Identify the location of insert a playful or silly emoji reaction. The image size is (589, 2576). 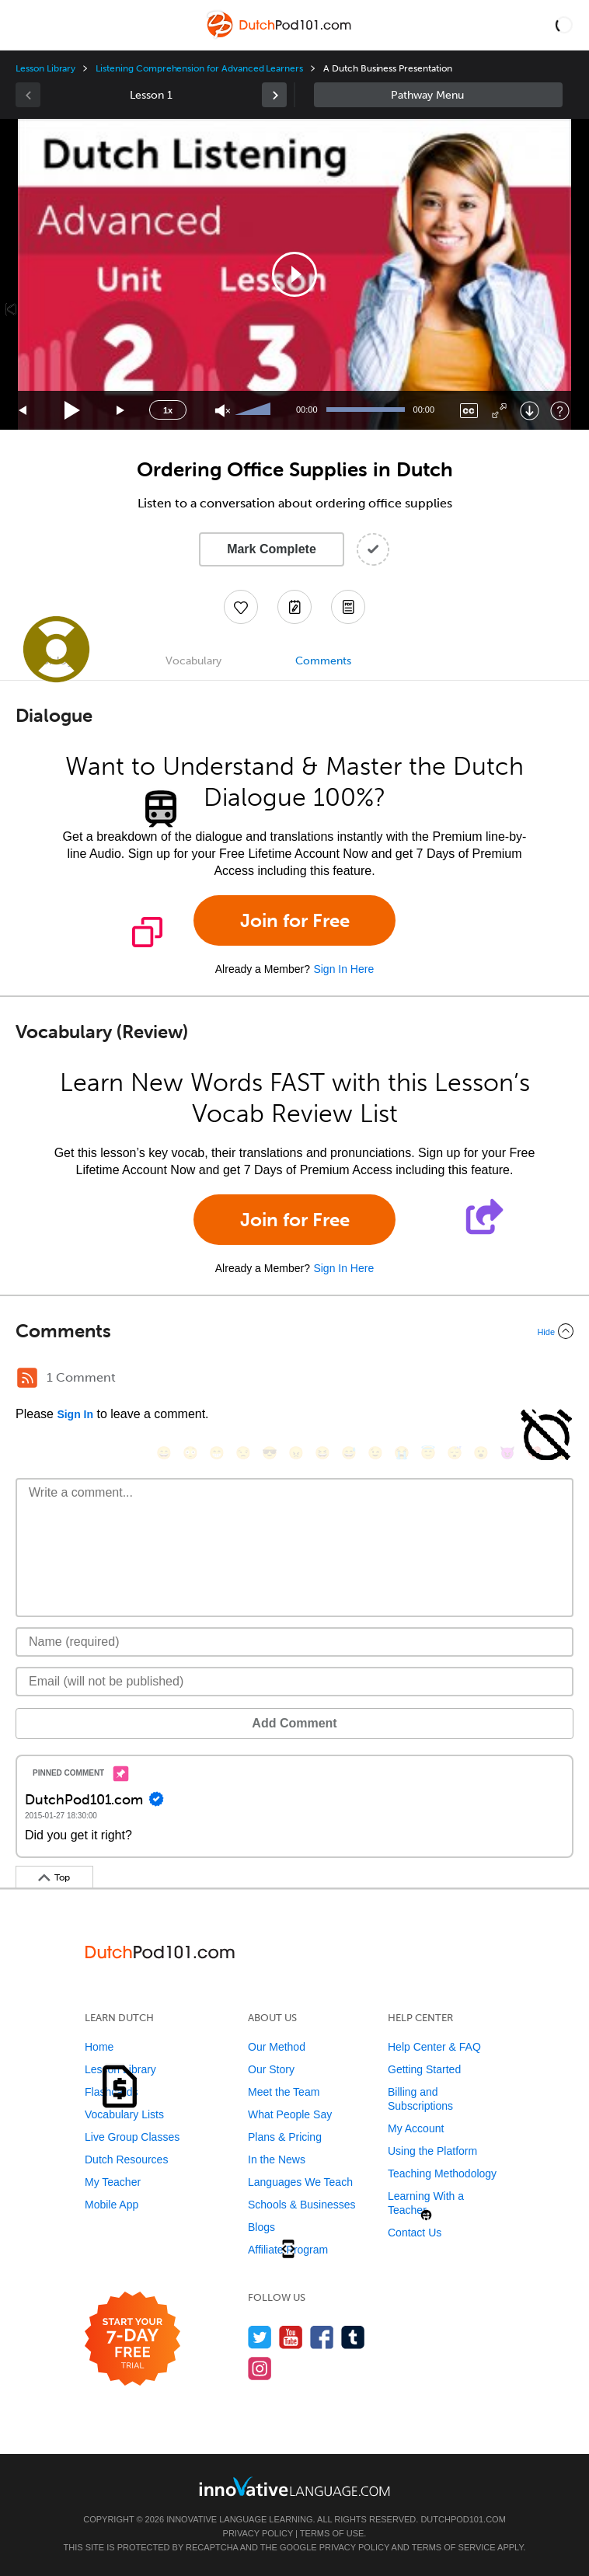
(426, 2215).